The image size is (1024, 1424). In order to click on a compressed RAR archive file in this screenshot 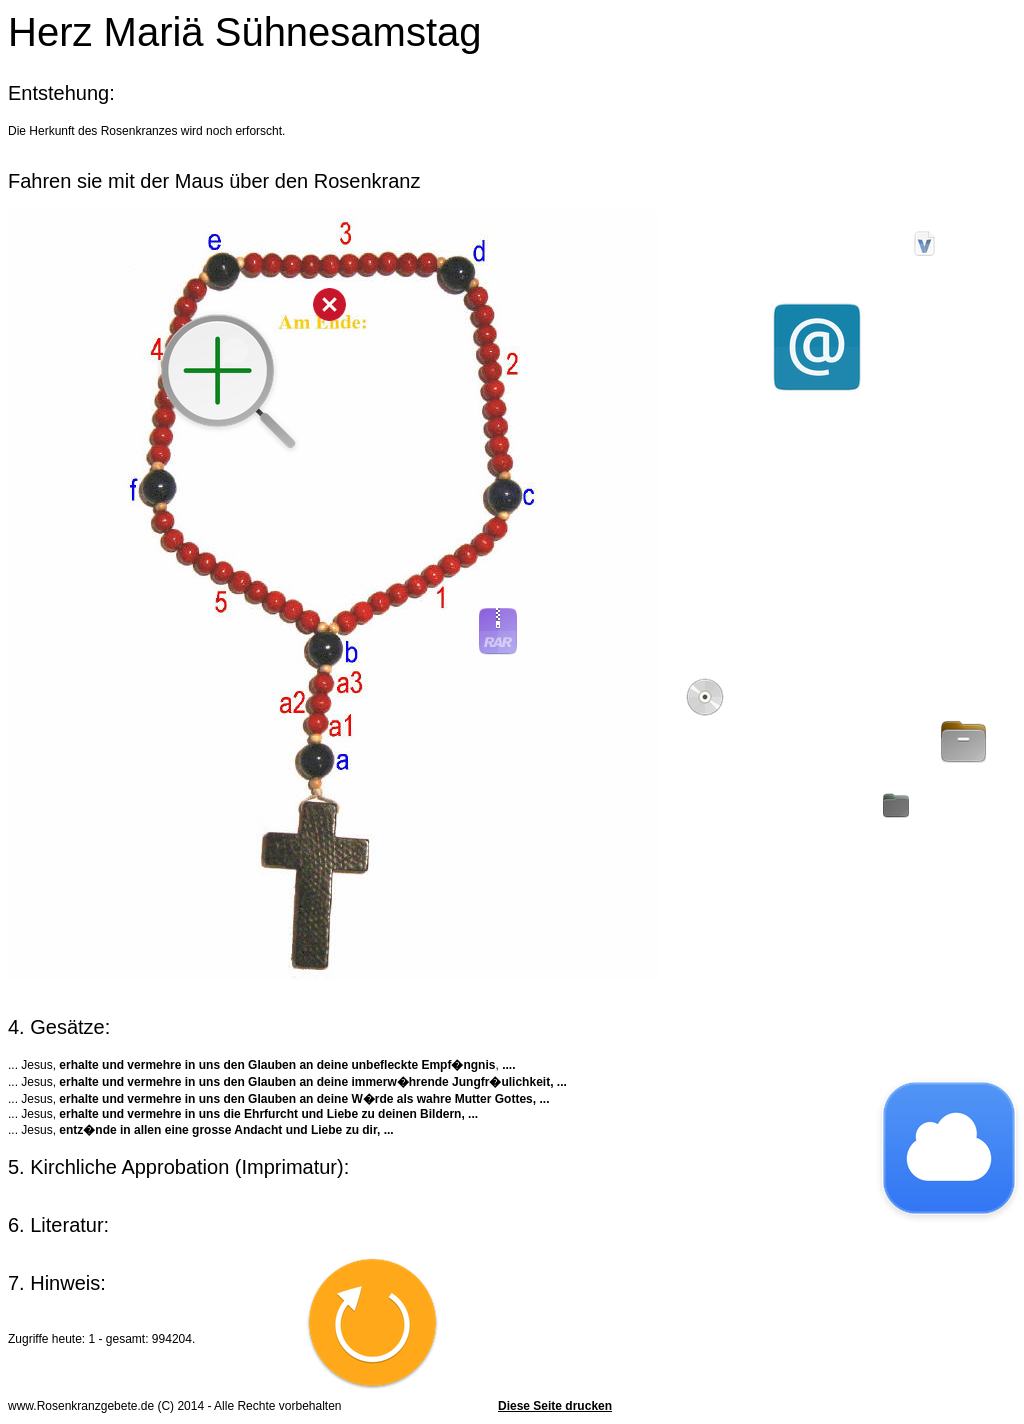, I will do `click(498, 631)`.